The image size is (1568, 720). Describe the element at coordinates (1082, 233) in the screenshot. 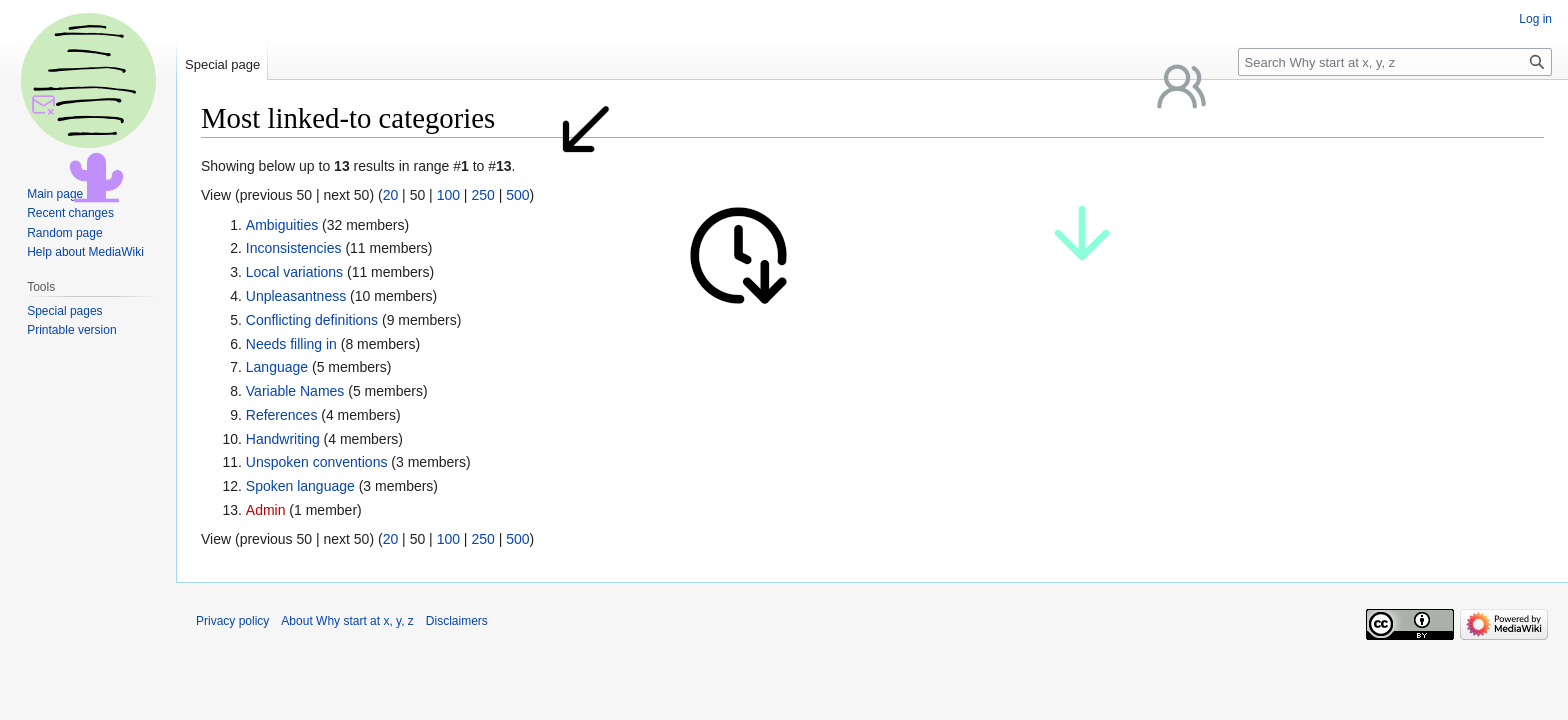

I see `scroll down or view more content` at that location.